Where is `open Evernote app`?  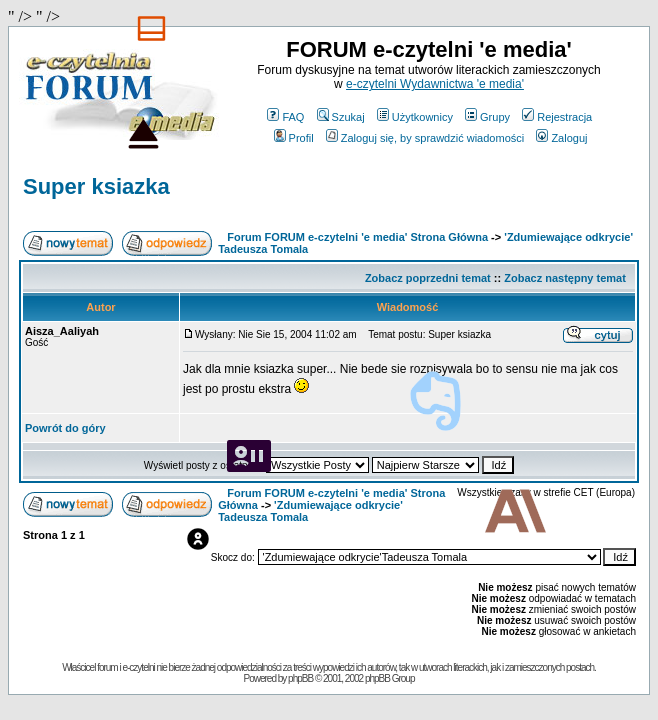 open Evernote app is located at coordinates (435, 399).